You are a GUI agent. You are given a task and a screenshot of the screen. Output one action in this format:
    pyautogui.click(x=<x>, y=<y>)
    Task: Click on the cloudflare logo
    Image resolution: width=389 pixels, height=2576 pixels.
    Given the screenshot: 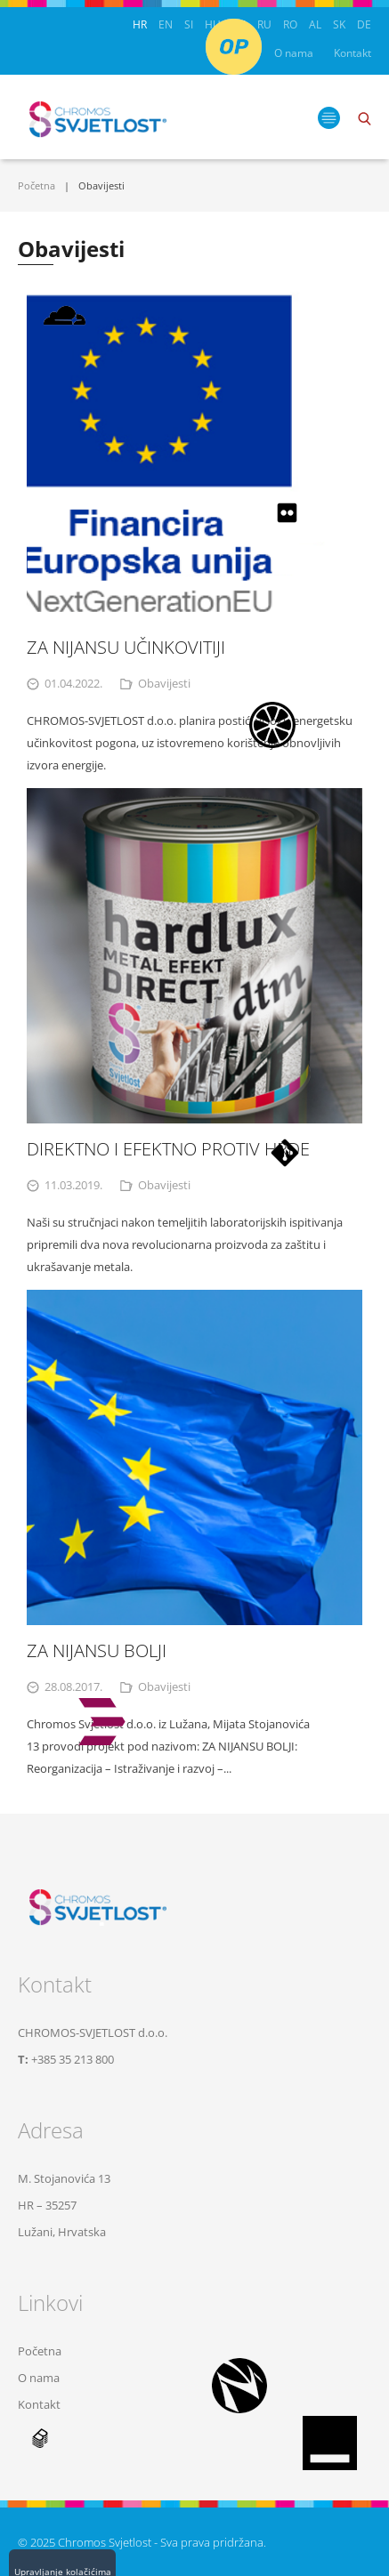 What is the action you would take?
    pyautogui.click(x=64, y=315)
    